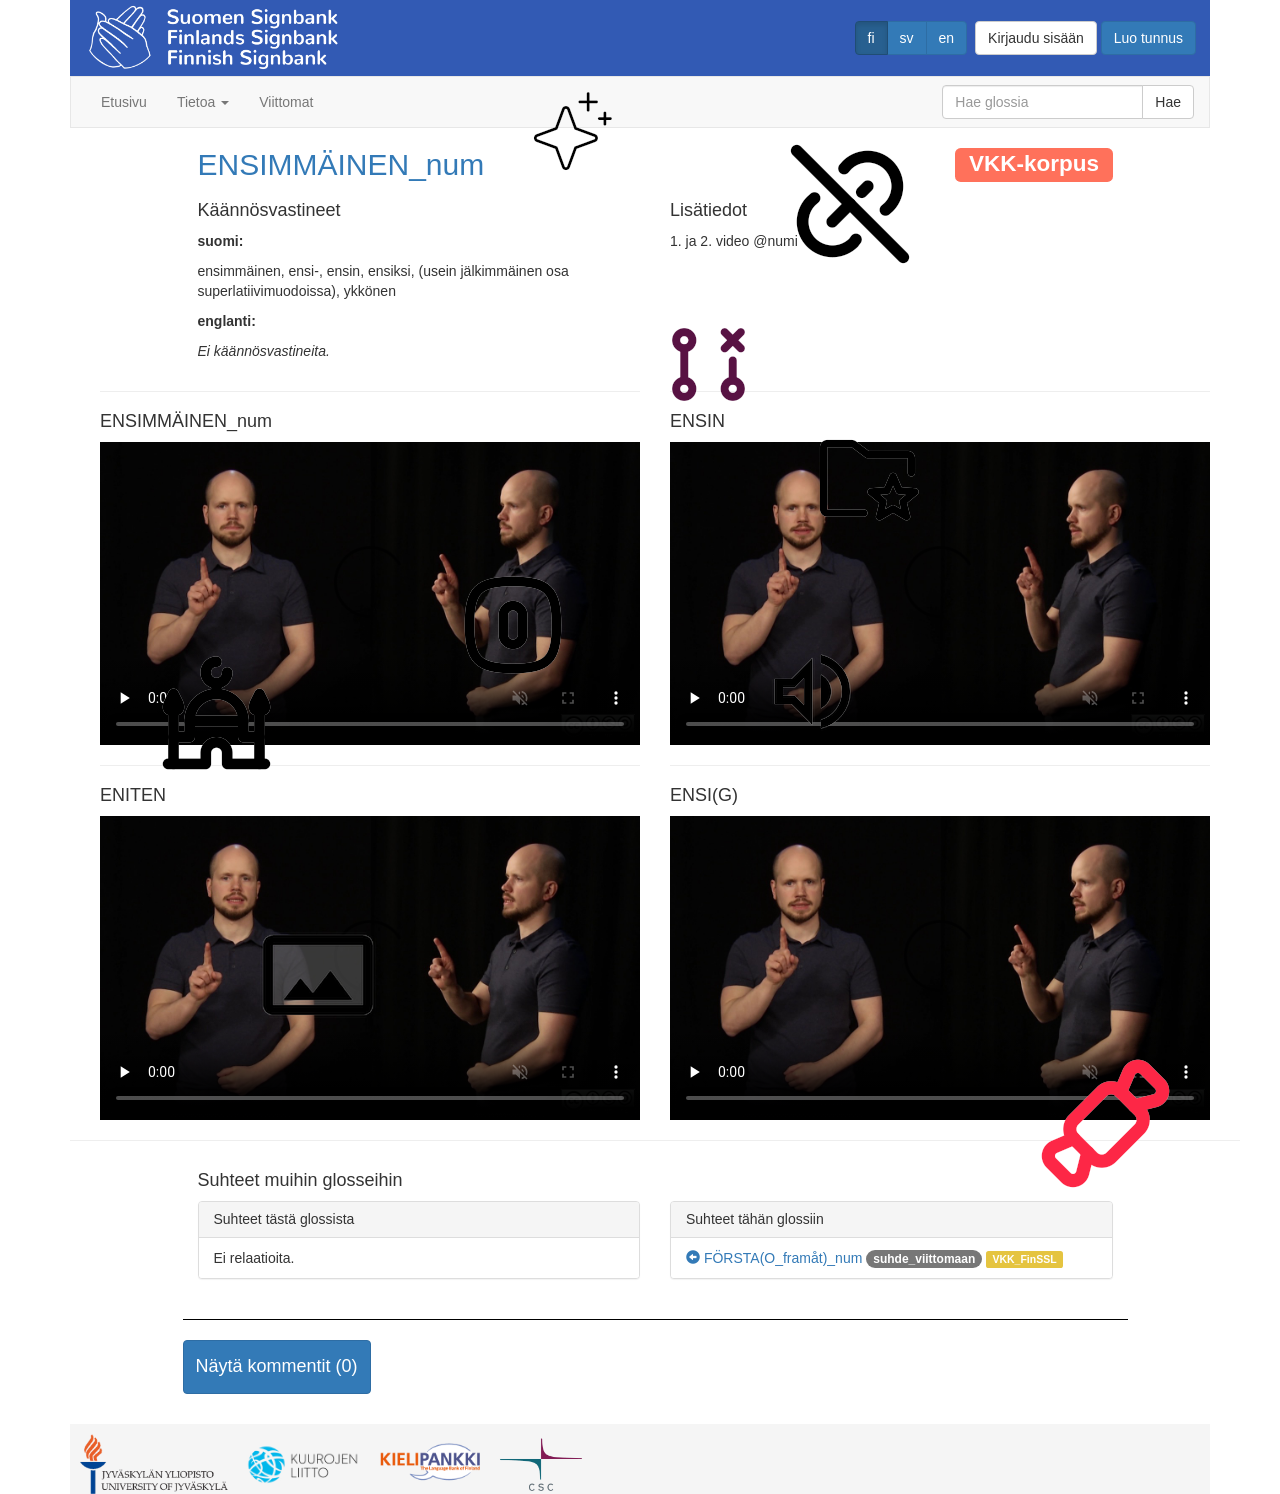 This screenshot has width=1280, height=1494. Describe the element at coordinates (850, 204) in the screenshot. I see `unlink or disconnect a linked item` at that location.